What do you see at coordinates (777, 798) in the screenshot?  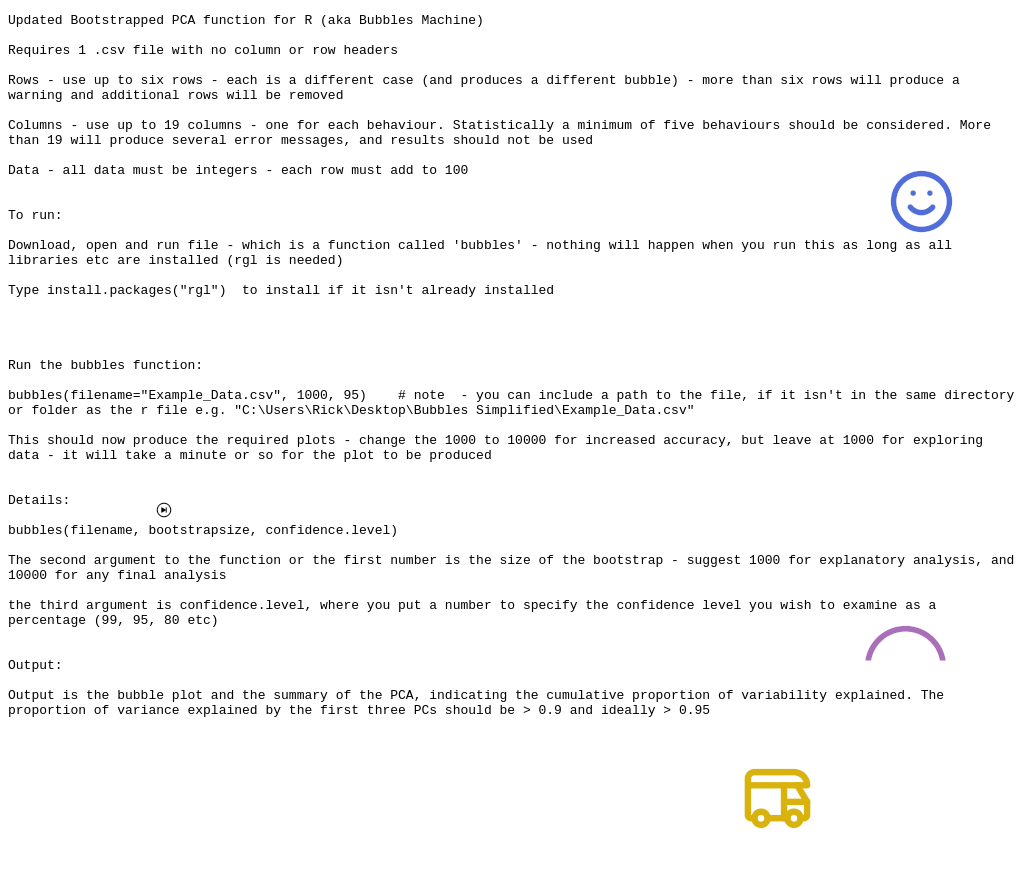 I see `browse camper or RV rentals` at bounding box center [777, 798].